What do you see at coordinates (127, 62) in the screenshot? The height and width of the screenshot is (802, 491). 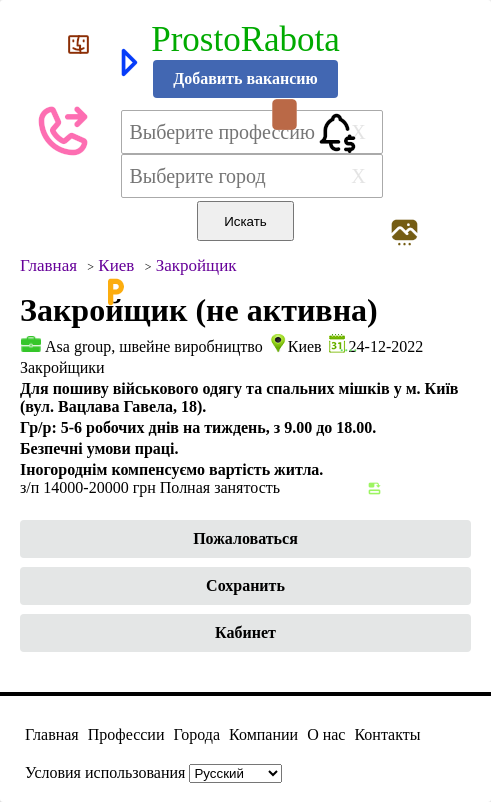 I see `navigate to the next item or screen` at bounding box center [127, 62].